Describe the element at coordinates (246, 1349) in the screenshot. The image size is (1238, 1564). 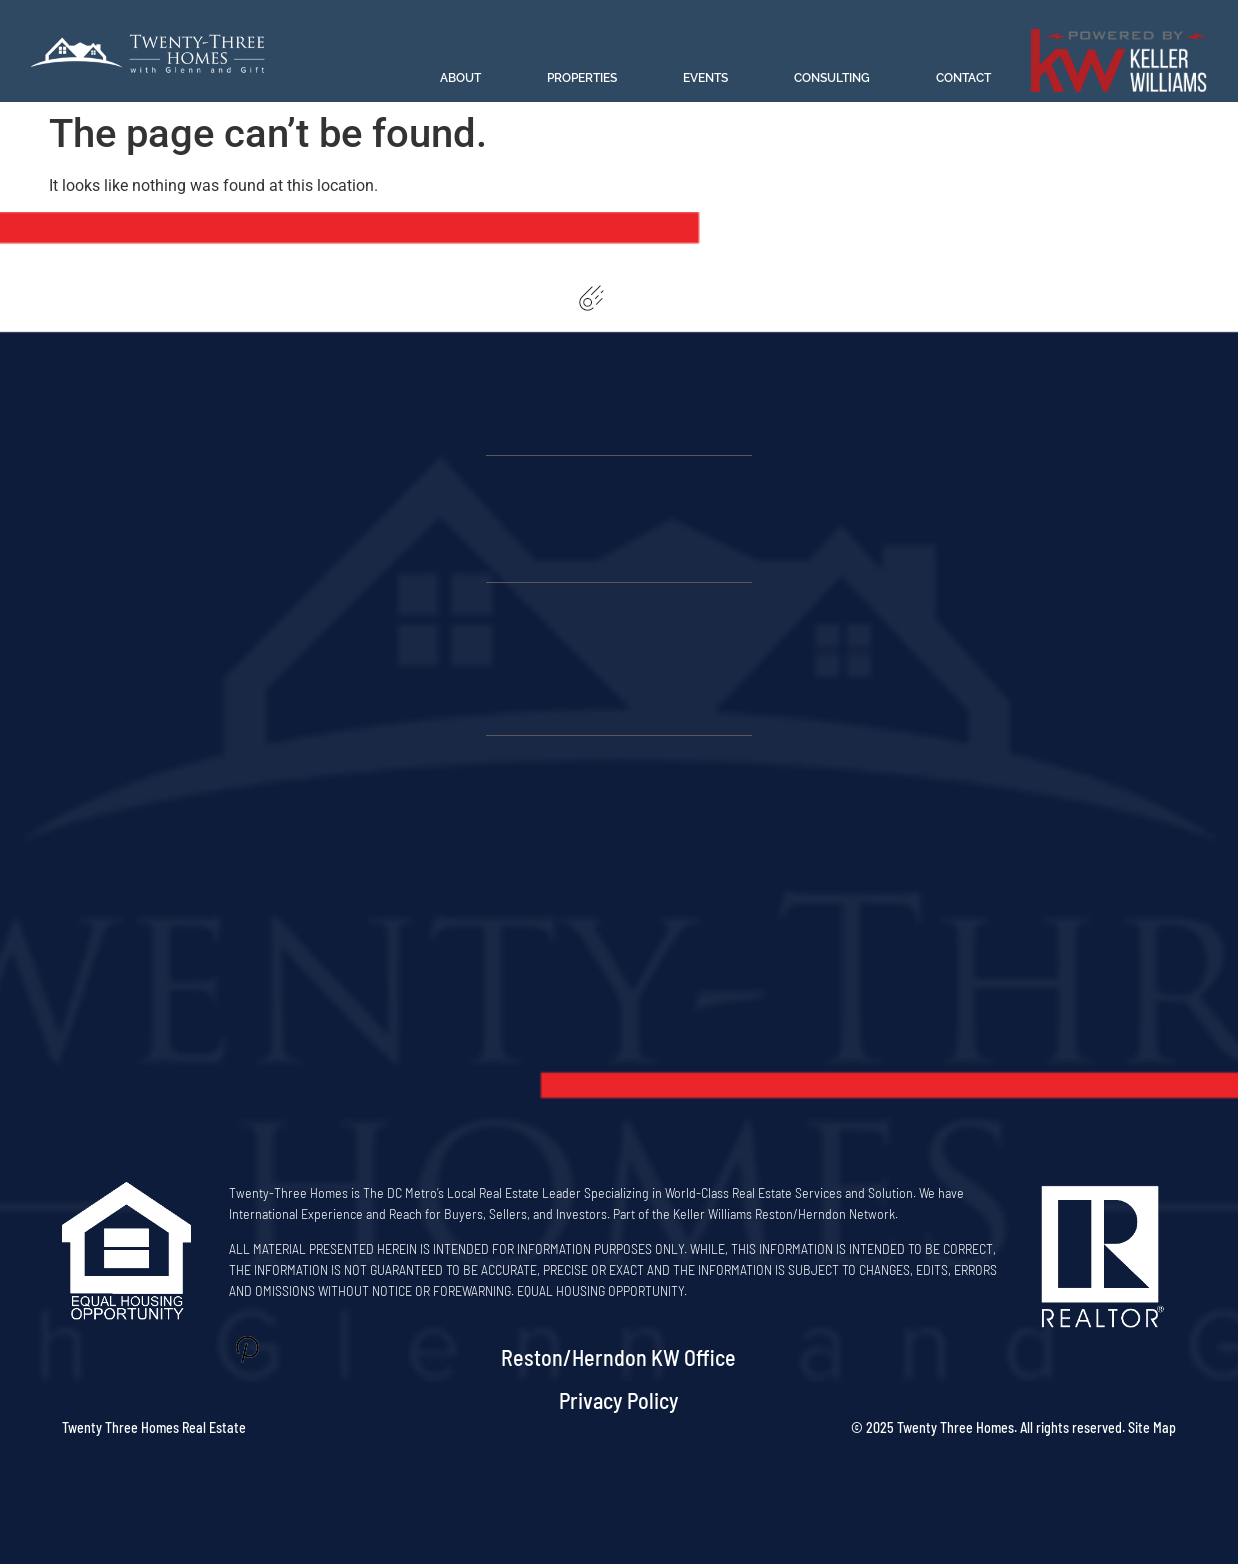
I see `open Pinterest app` at that location.